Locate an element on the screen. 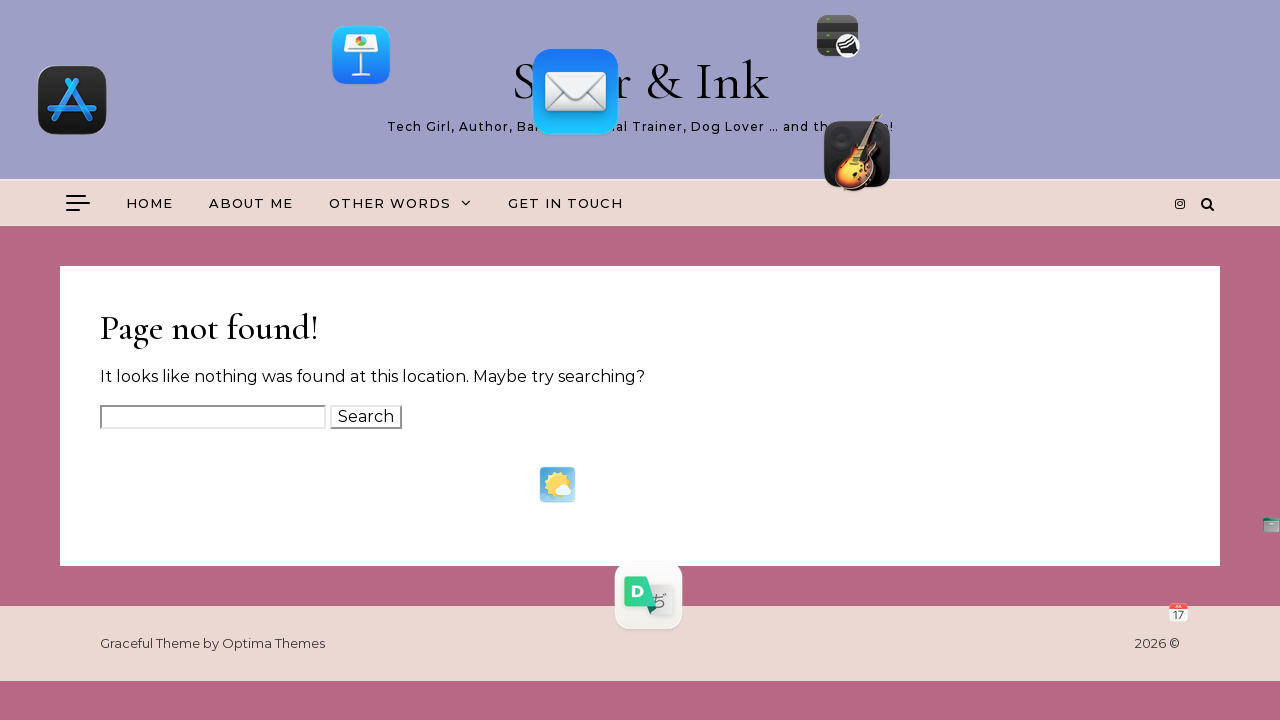  open the calendar app is located at coordinates (1178, 612).